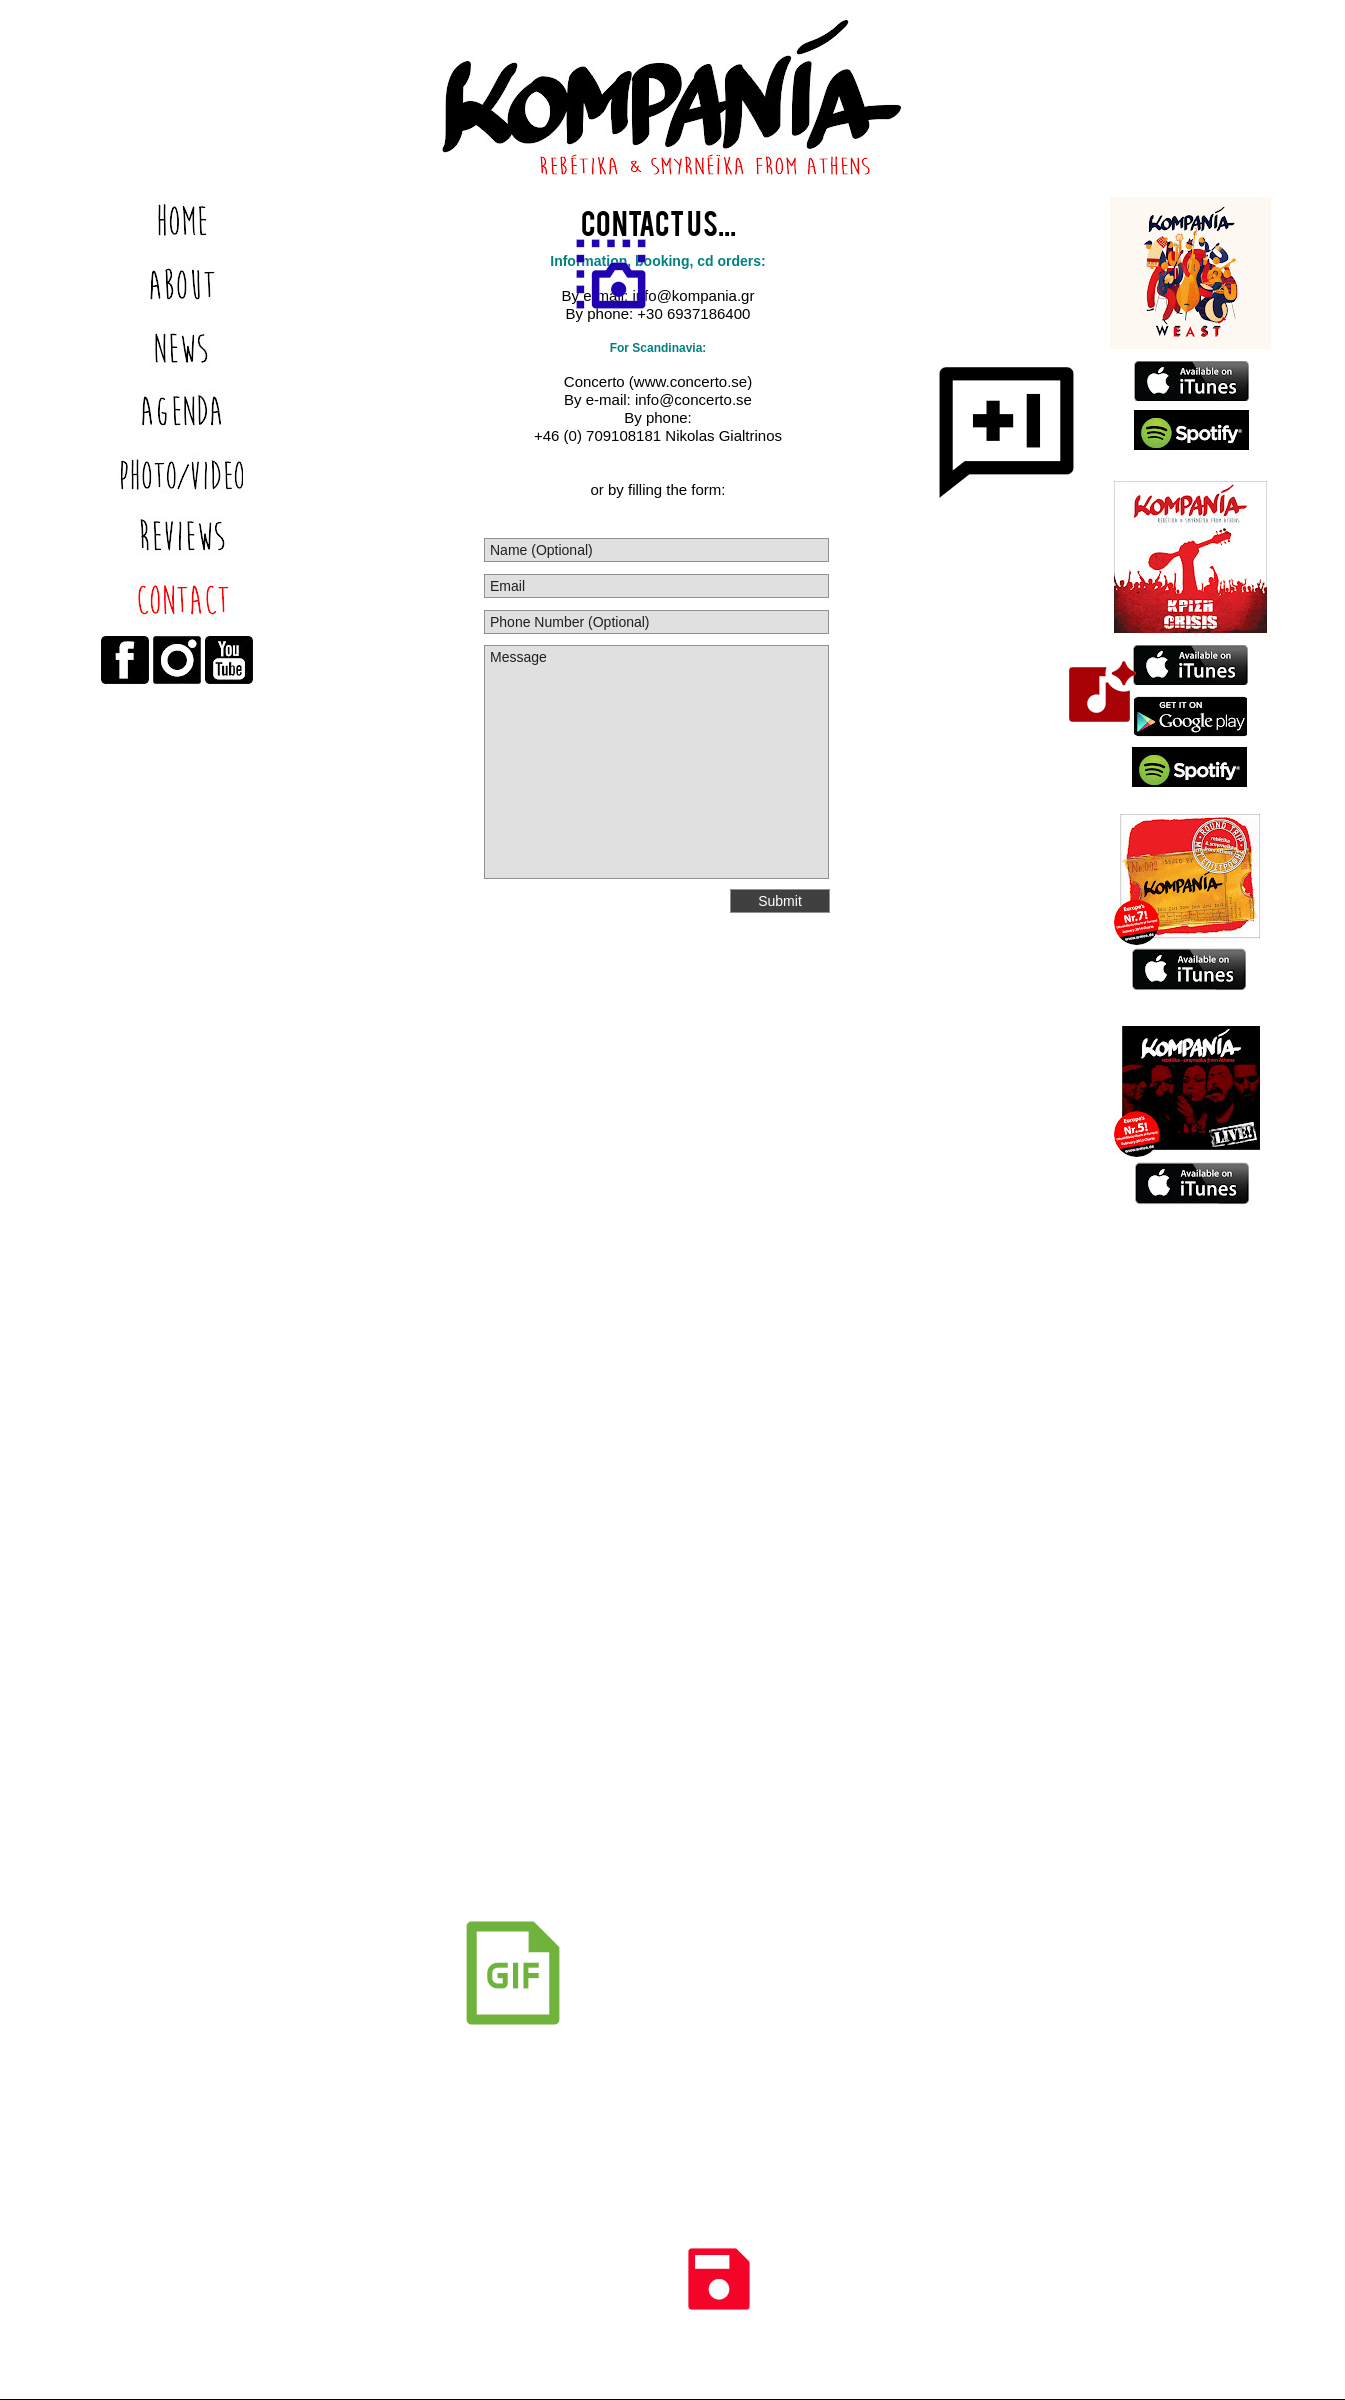 The height and width of the screenshot is (2400, 1345). I want to click on ai-powered music or audio generation, so click(1099, 694).